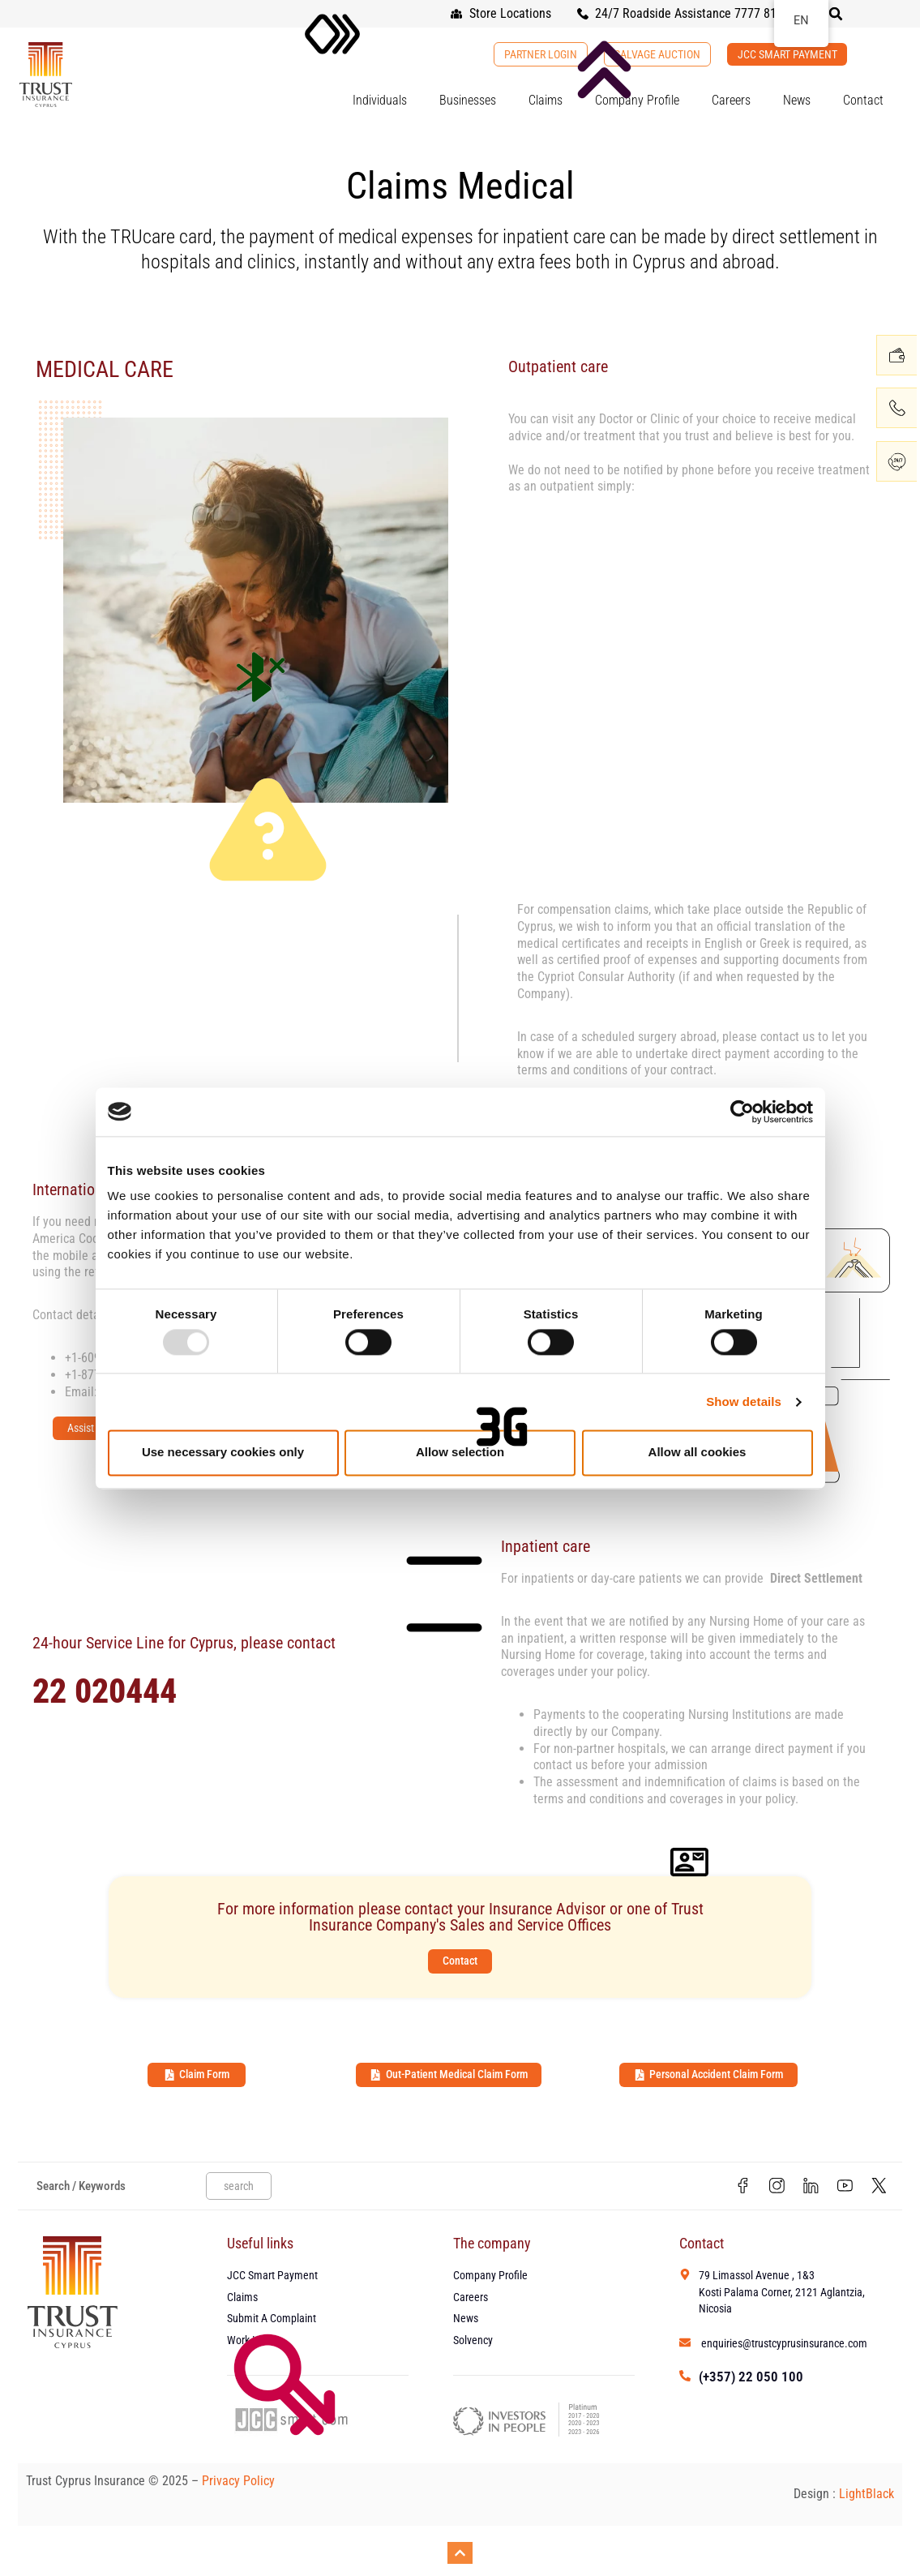  Describe the element at coordinates (332, 34) in the screenshot. I see `access keyframe animation controls` at that location.